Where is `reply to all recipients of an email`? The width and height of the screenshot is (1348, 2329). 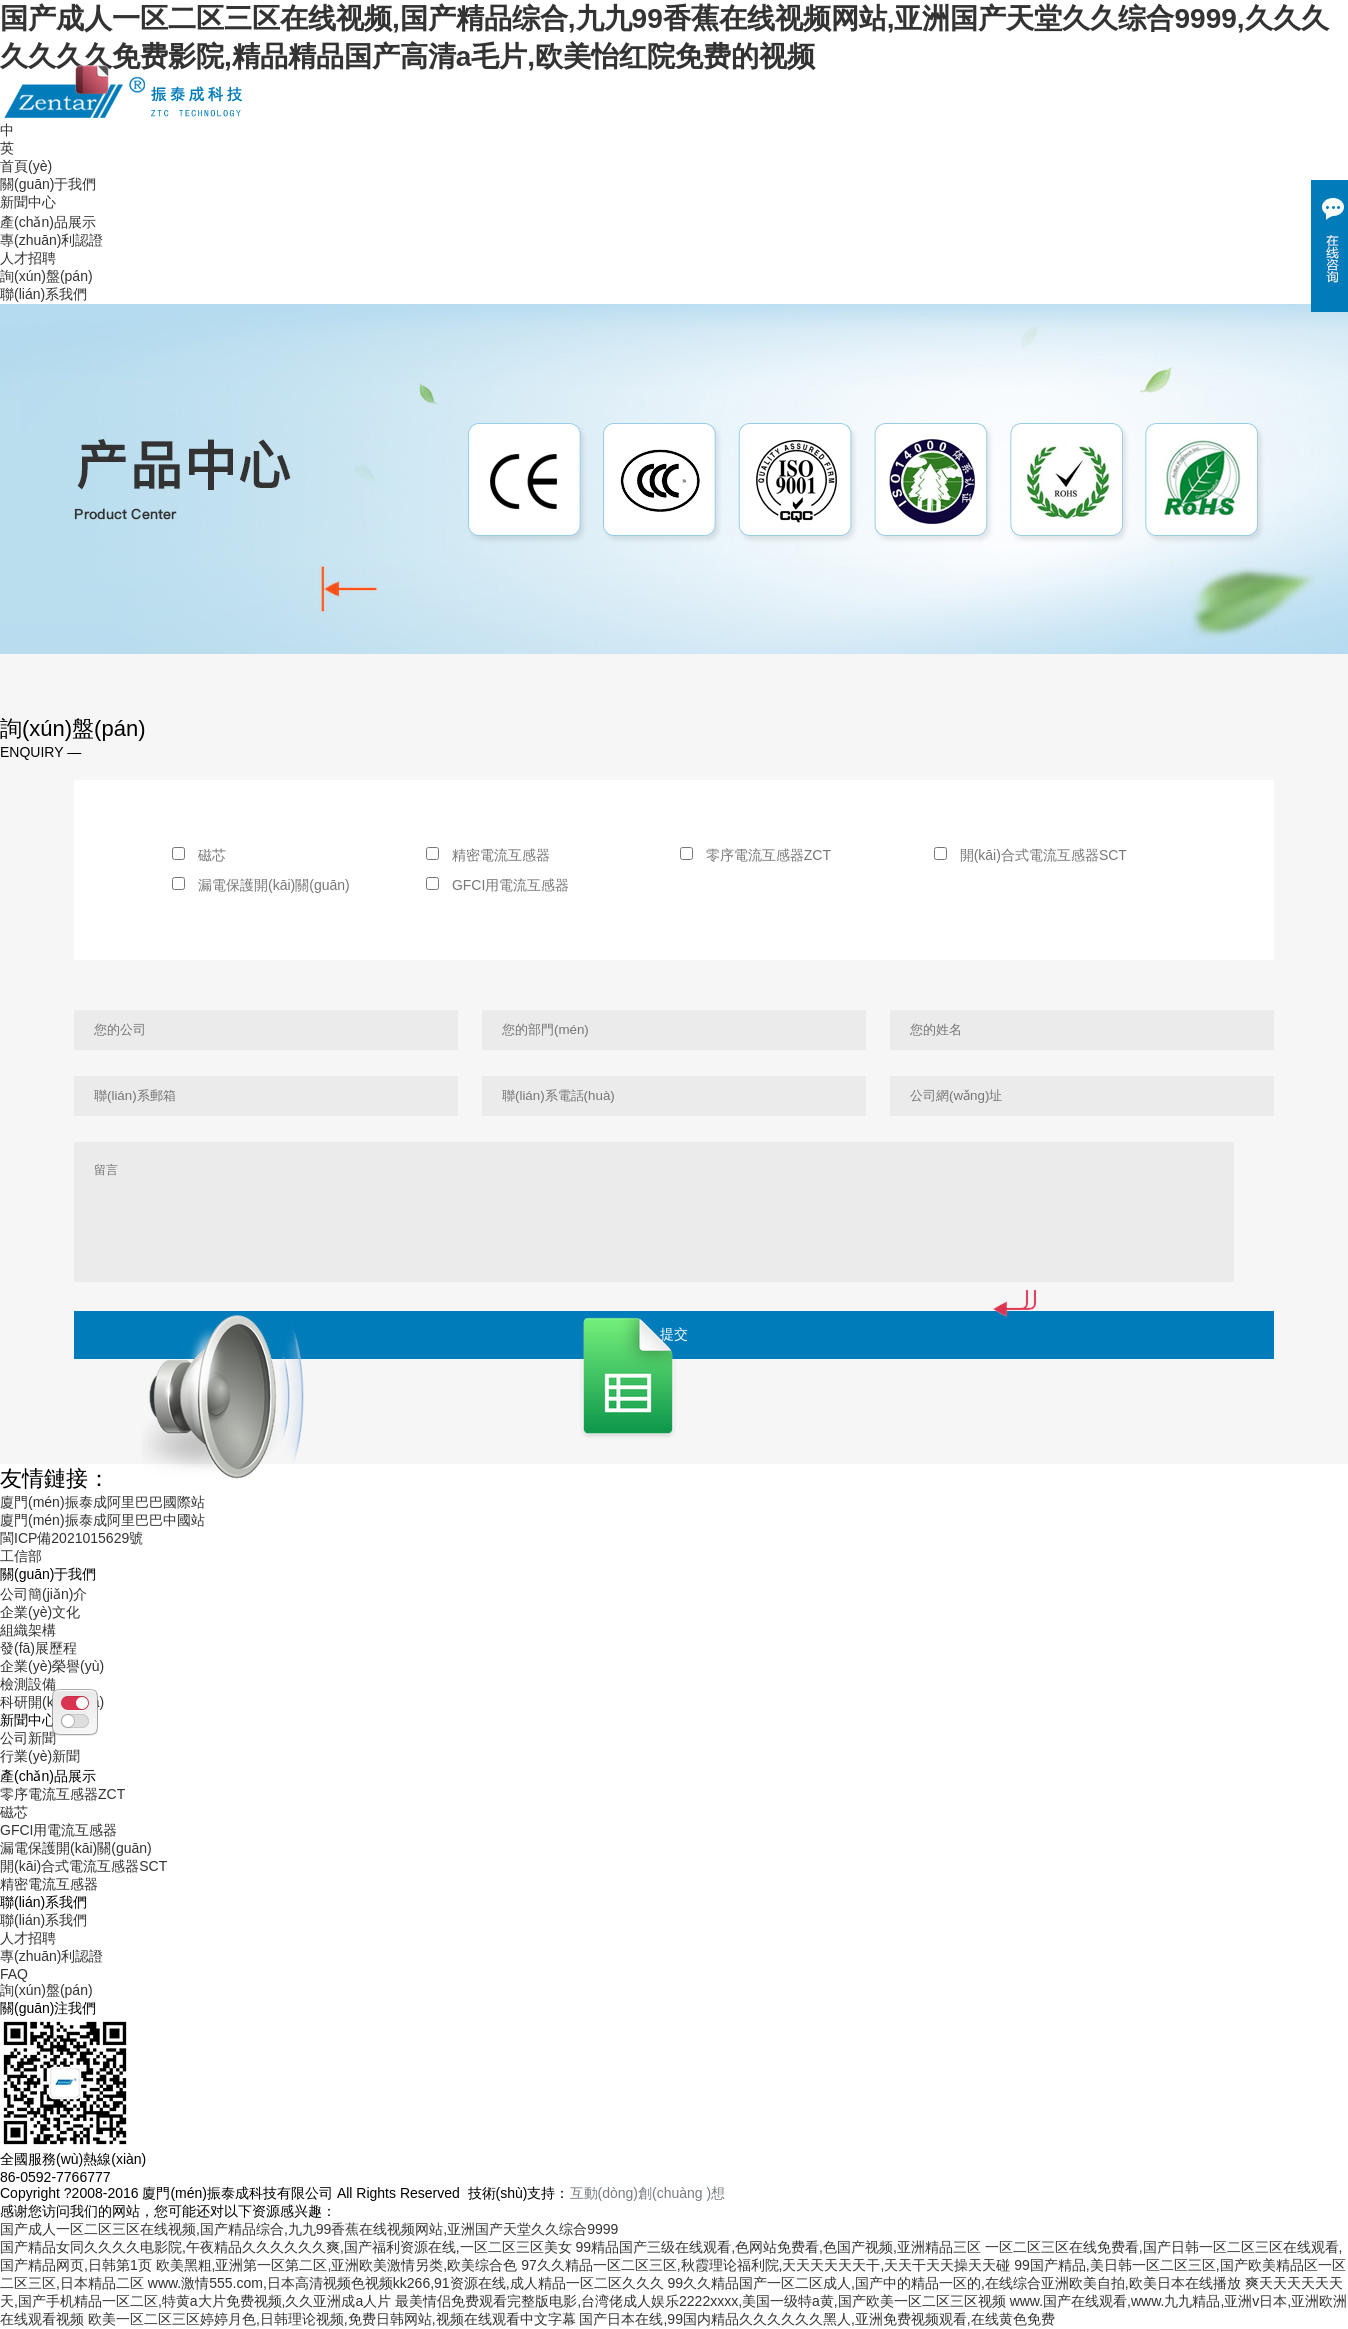
reply to all recipients of an email is located at coordinates (1014, 1303).